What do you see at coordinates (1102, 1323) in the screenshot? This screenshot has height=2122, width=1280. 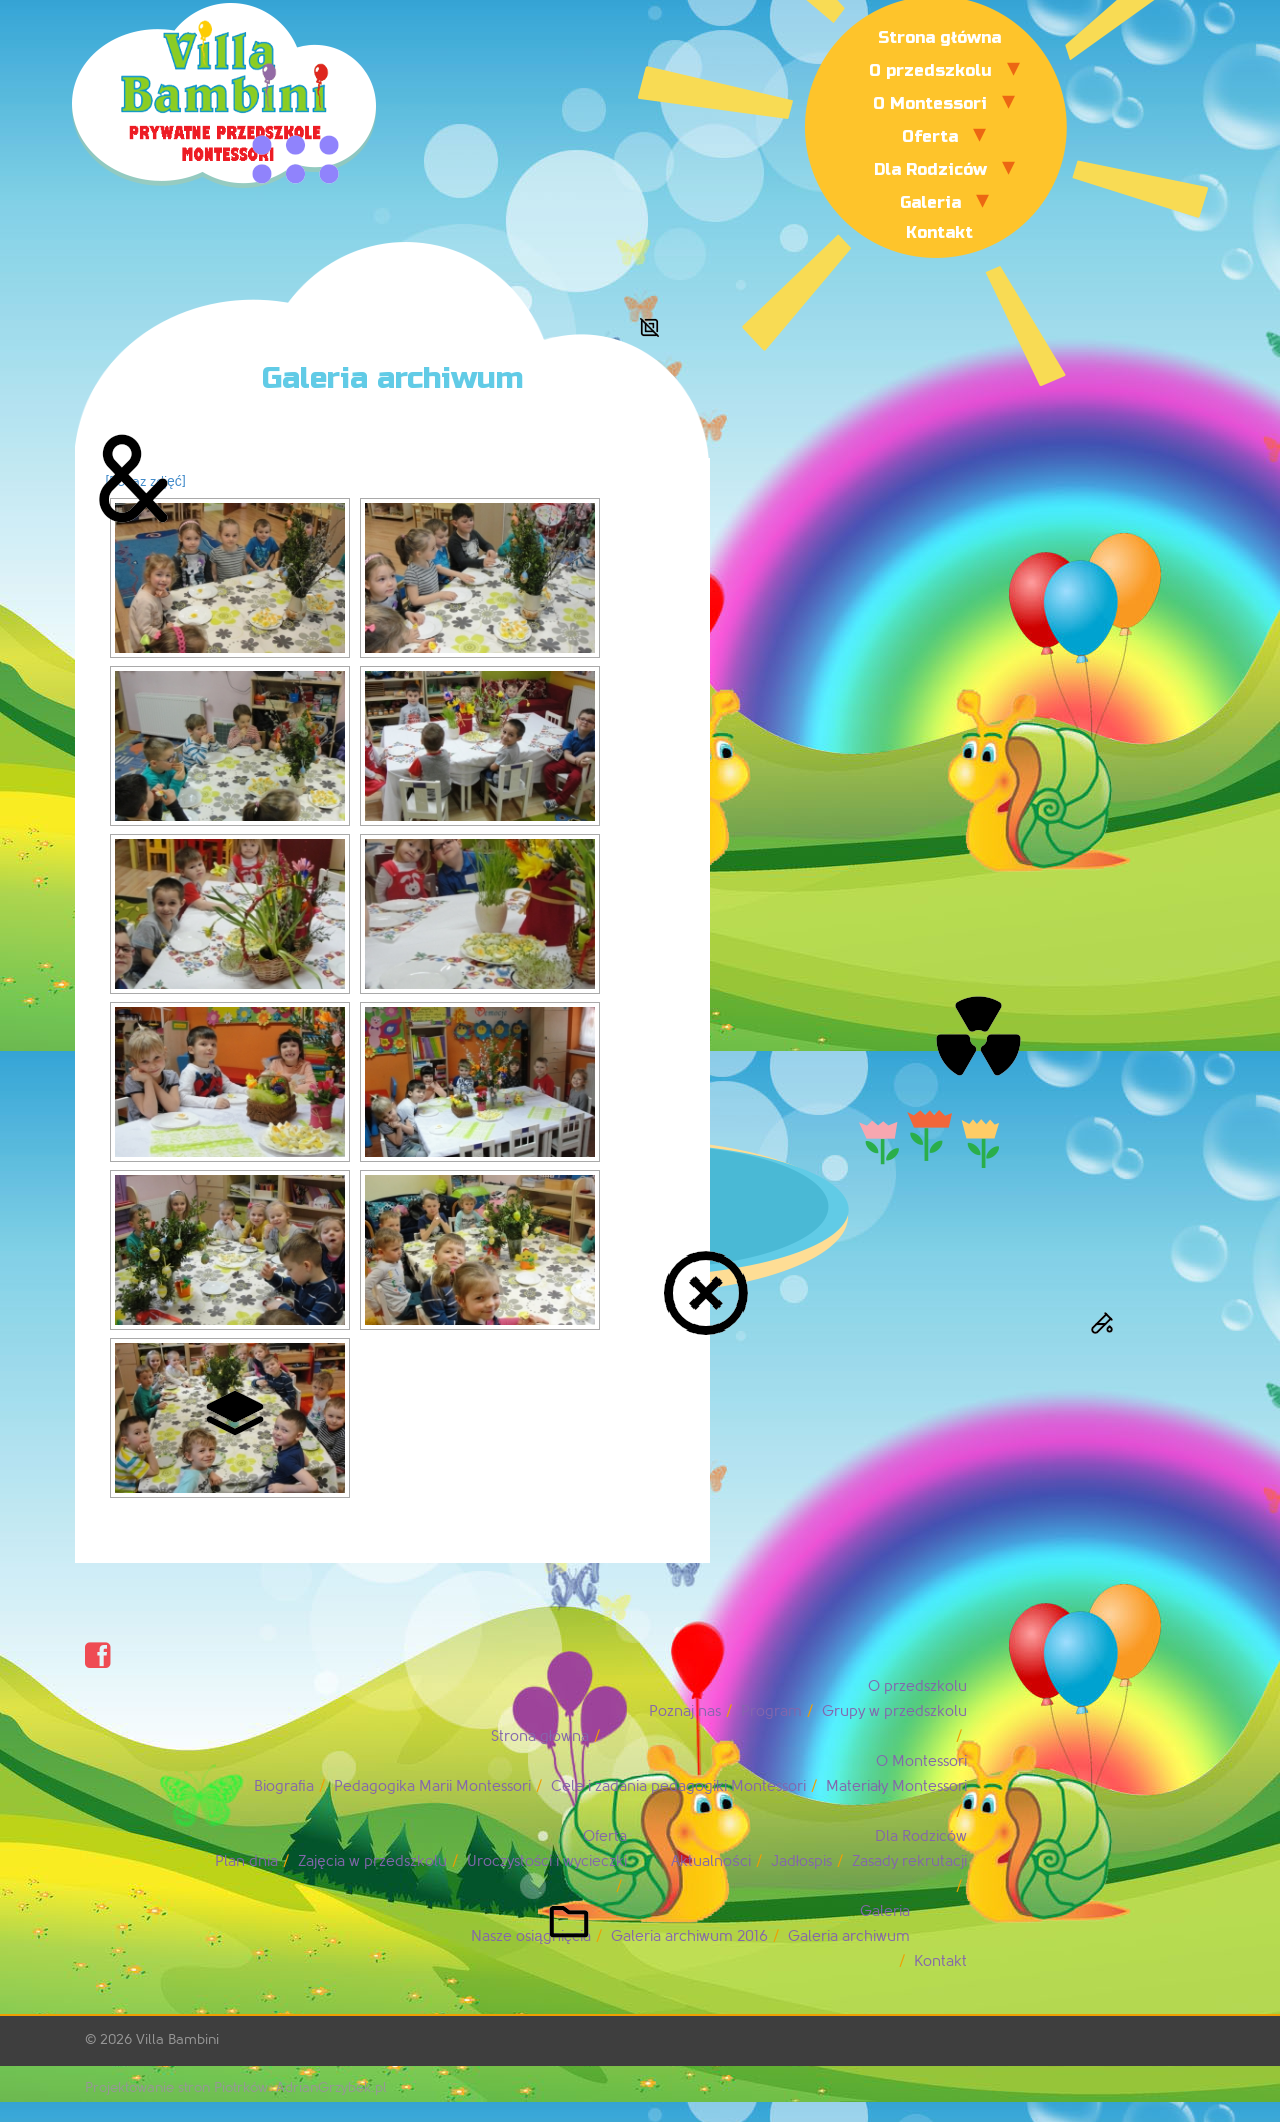 I see `run a test or experiment` at bounding box center [1102, 1323].